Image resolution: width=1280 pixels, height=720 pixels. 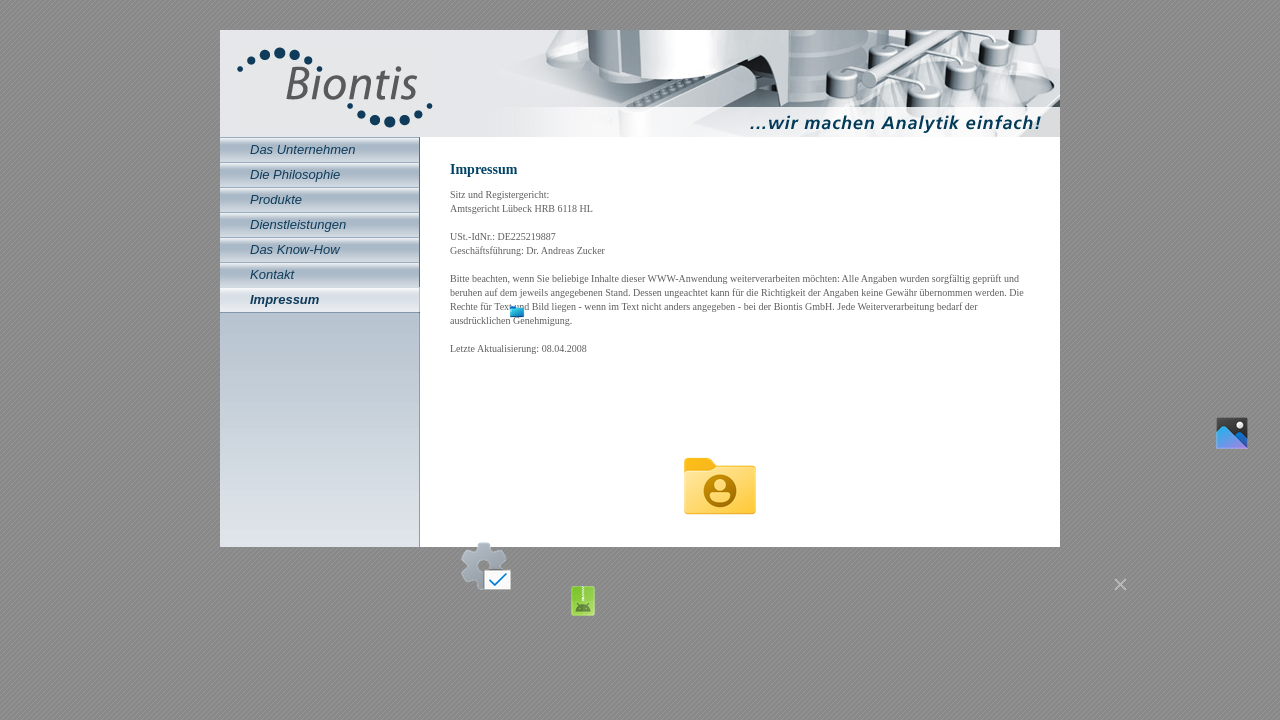 I want to click on open desktop folder, so click(x=517, y=312).